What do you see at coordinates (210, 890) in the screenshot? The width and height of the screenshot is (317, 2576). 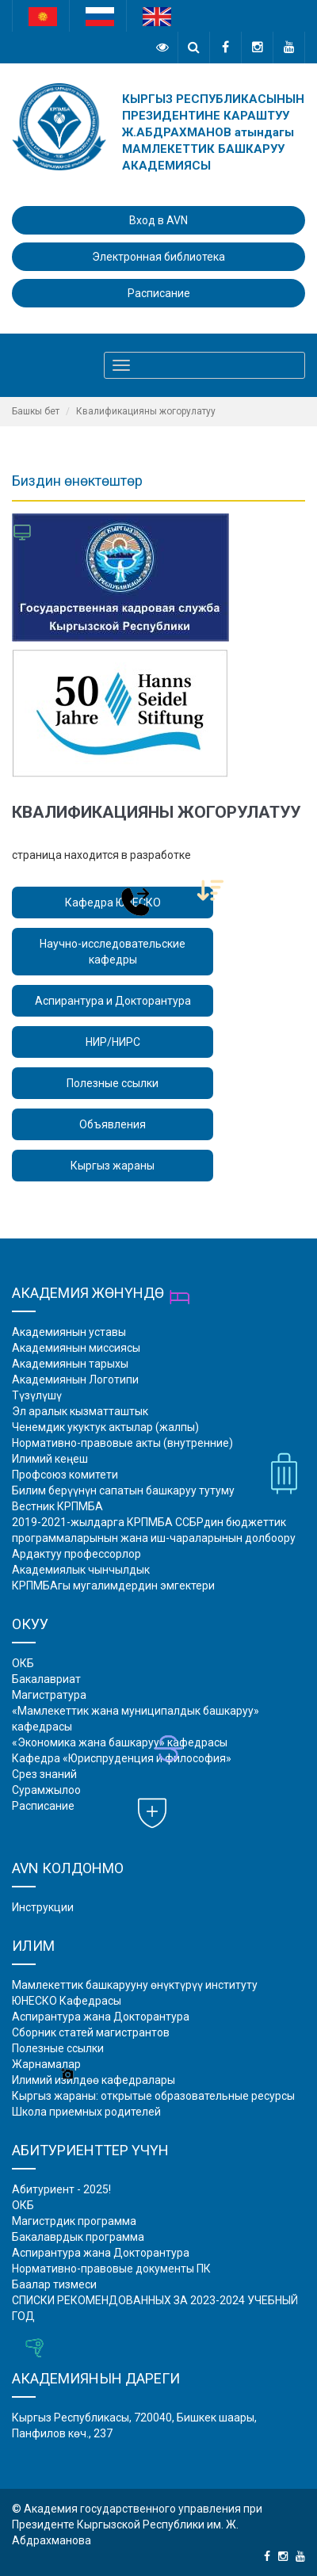 I see `sort items in ascending order` at bounding box center [210, 890].